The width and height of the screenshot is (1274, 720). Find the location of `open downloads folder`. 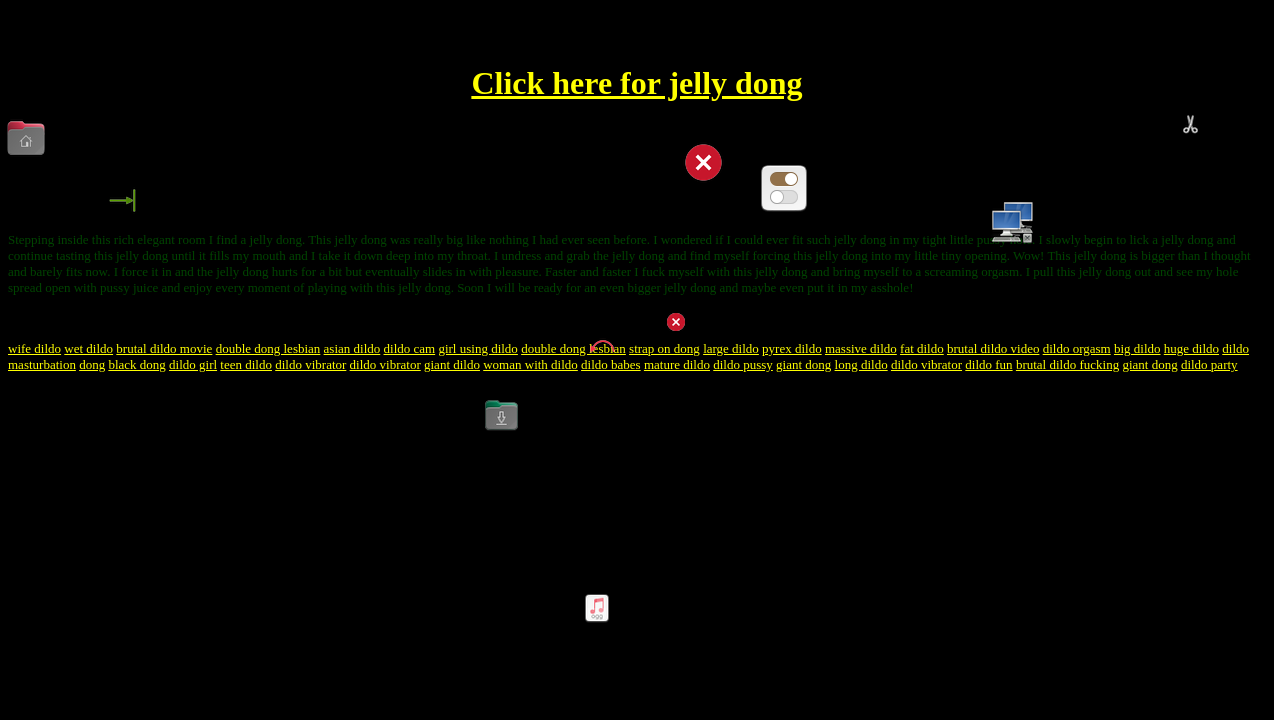

open downloads folder is located at coordinates (501, 414).